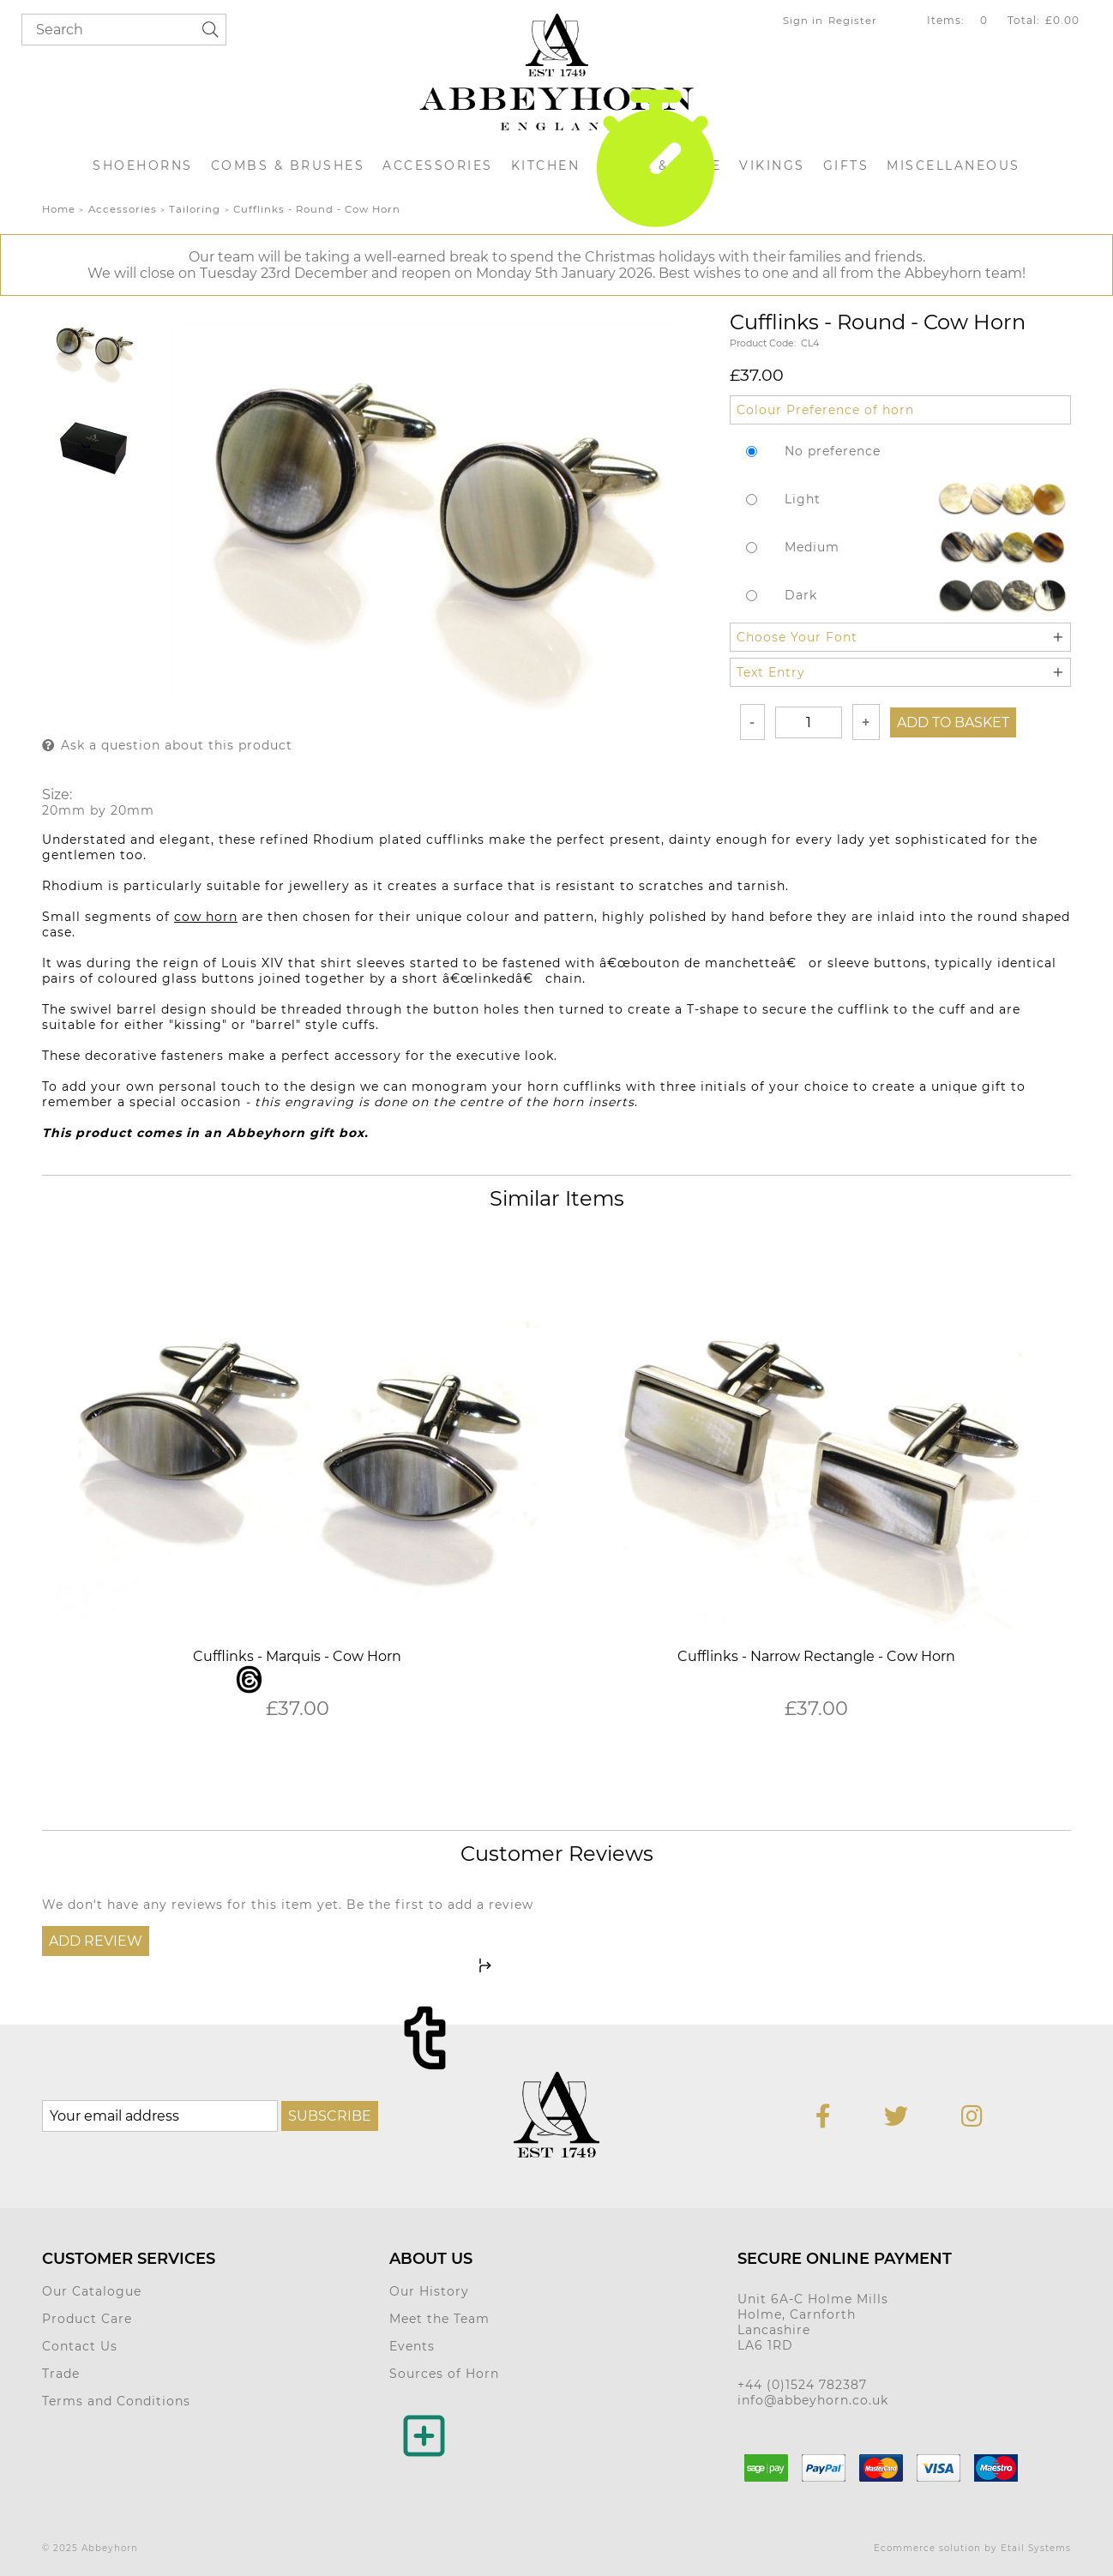  Describe the element at coordinates (424, 2037) in the screenshot. I see `open tumblr app` at that location.